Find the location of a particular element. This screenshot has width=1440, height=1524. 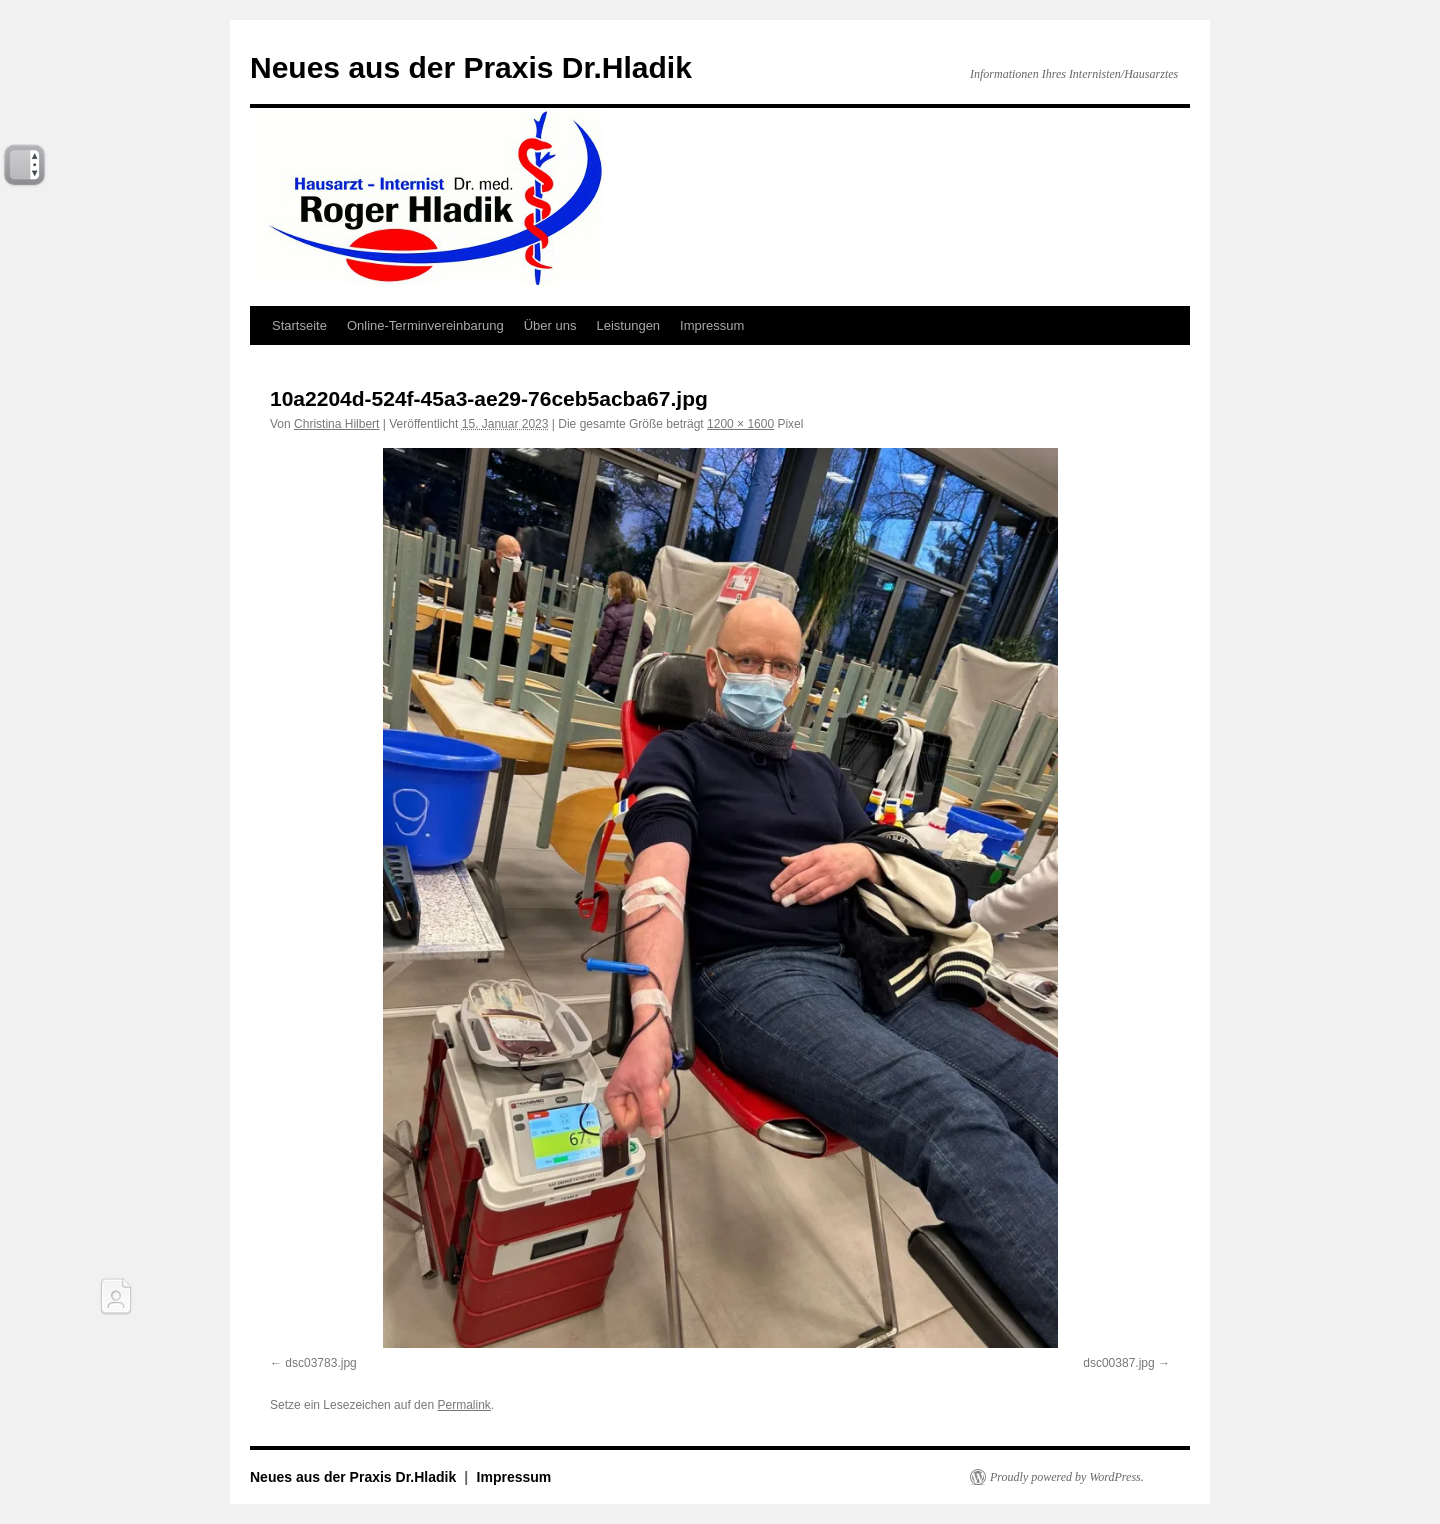

credits or attribution file is located at coordinates (116, 1296).